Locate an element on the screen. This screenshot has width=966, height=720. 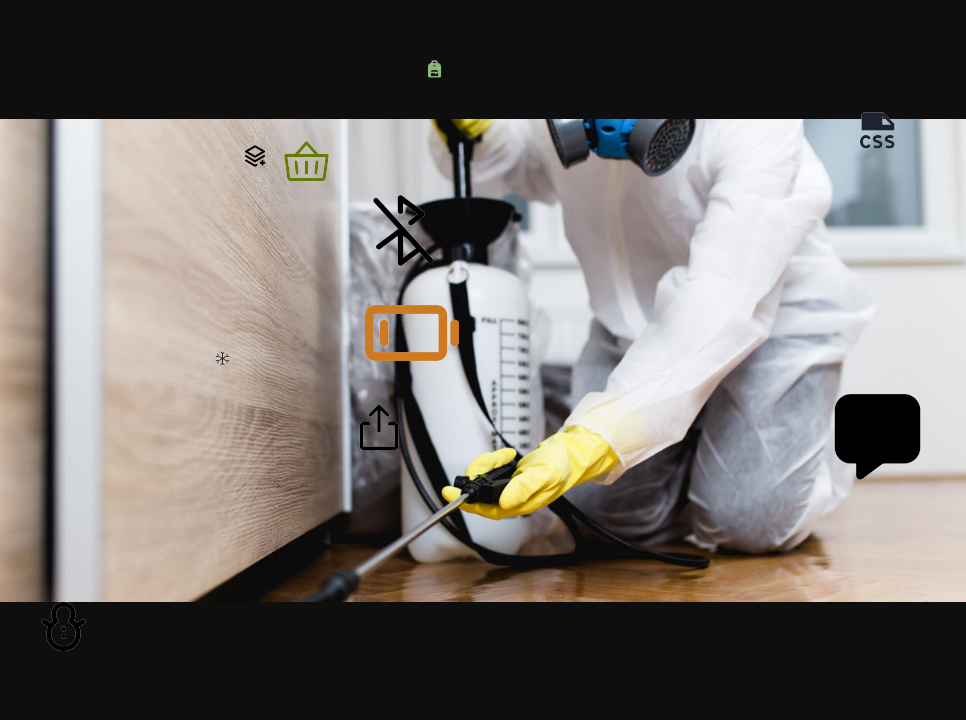
view shopping basket is located at coordinates (306, 163).